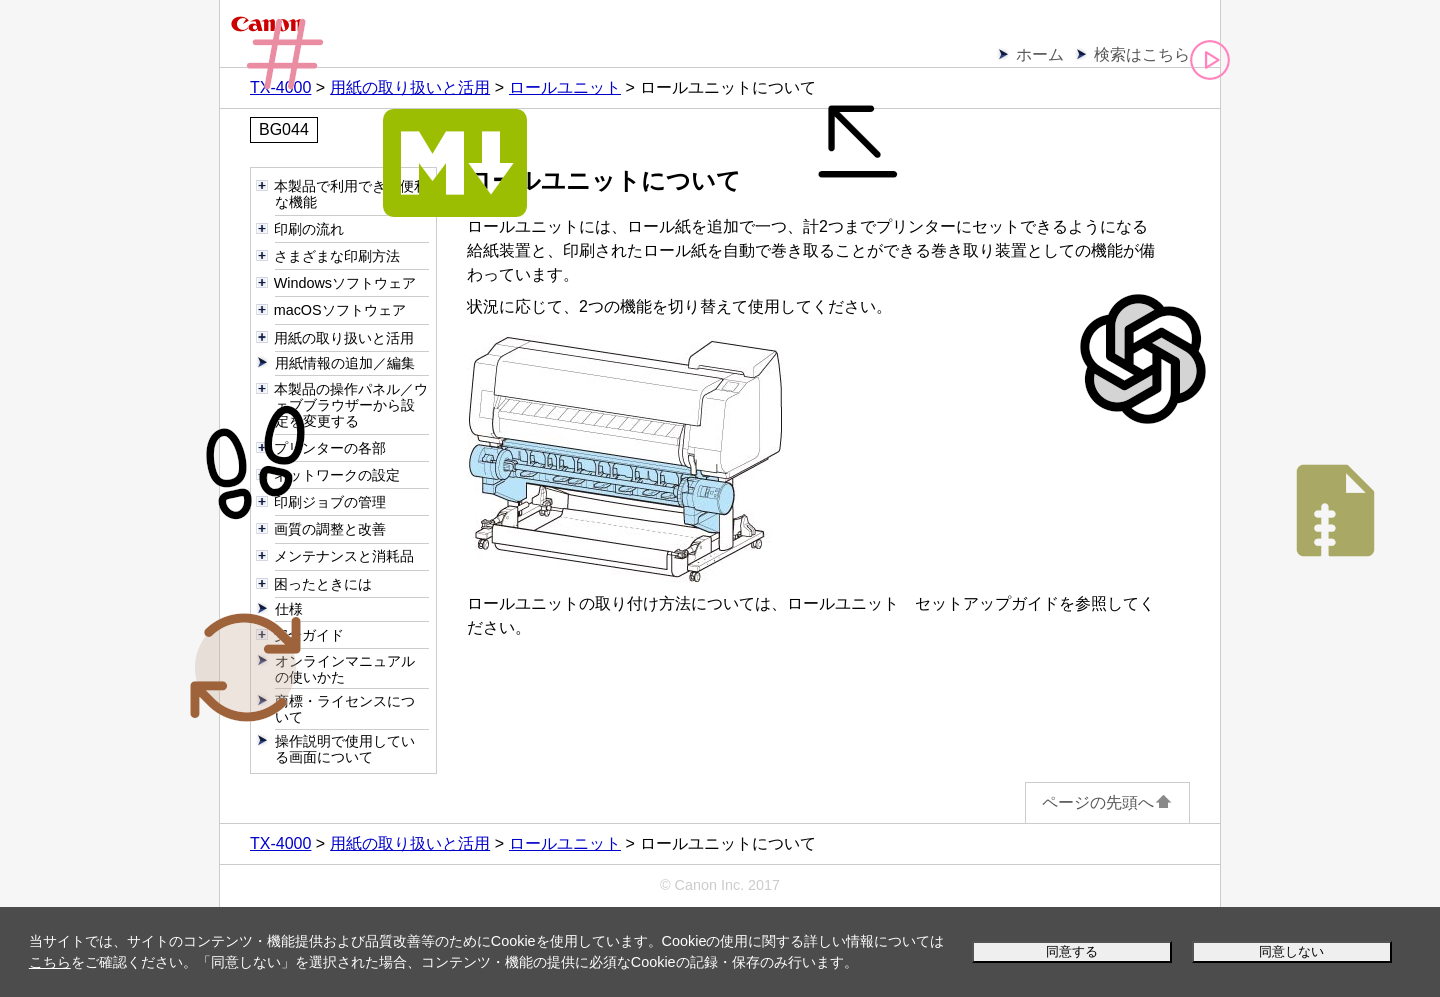  I want to click on indicates markdown formatting is supported, so click(455, 163).